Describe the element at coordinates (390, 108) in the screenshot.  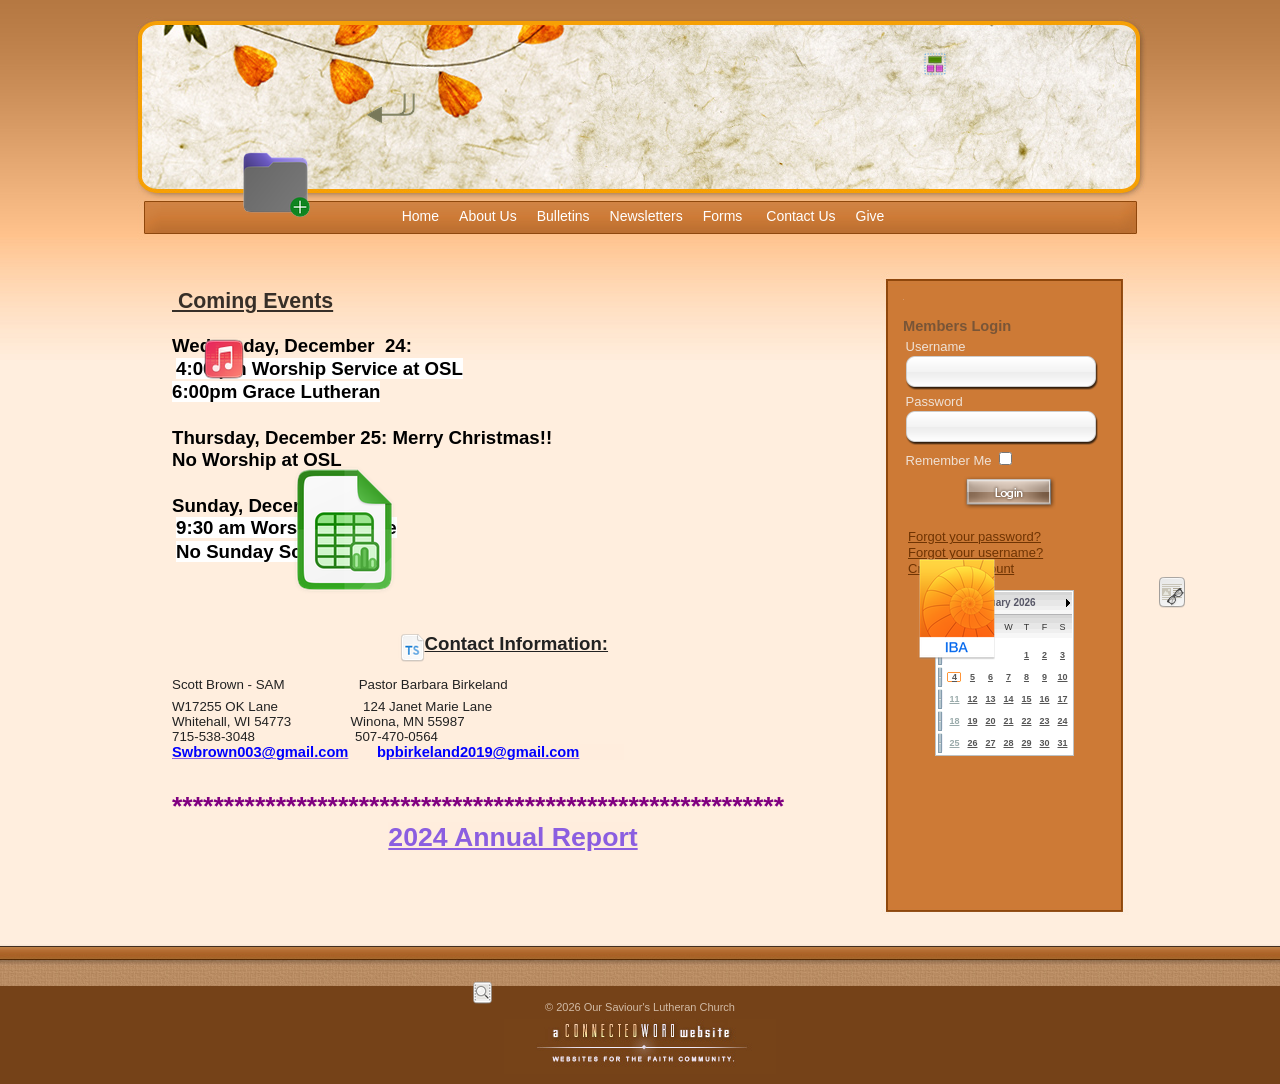
I see `reply to all recipients of an email` at that location.